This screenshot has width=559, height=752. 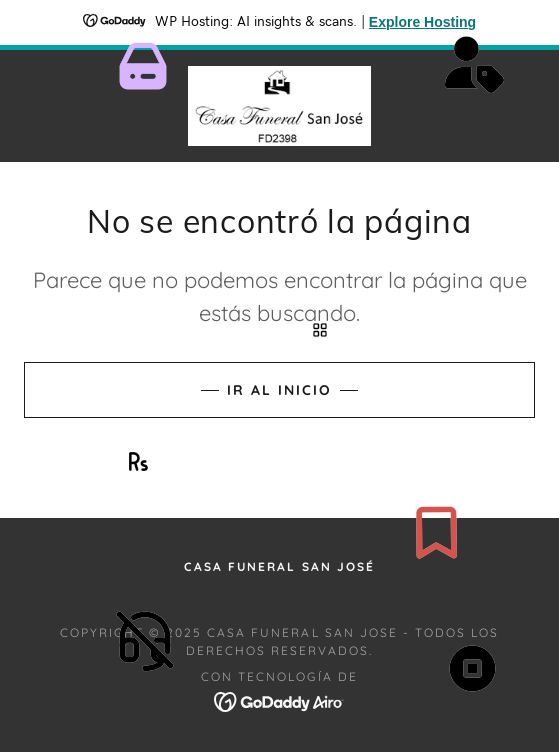 What do you see at coordinates (143, 66) in the screenshot?
I see `access local storage or hard drive` at bounding box center [143, 66].